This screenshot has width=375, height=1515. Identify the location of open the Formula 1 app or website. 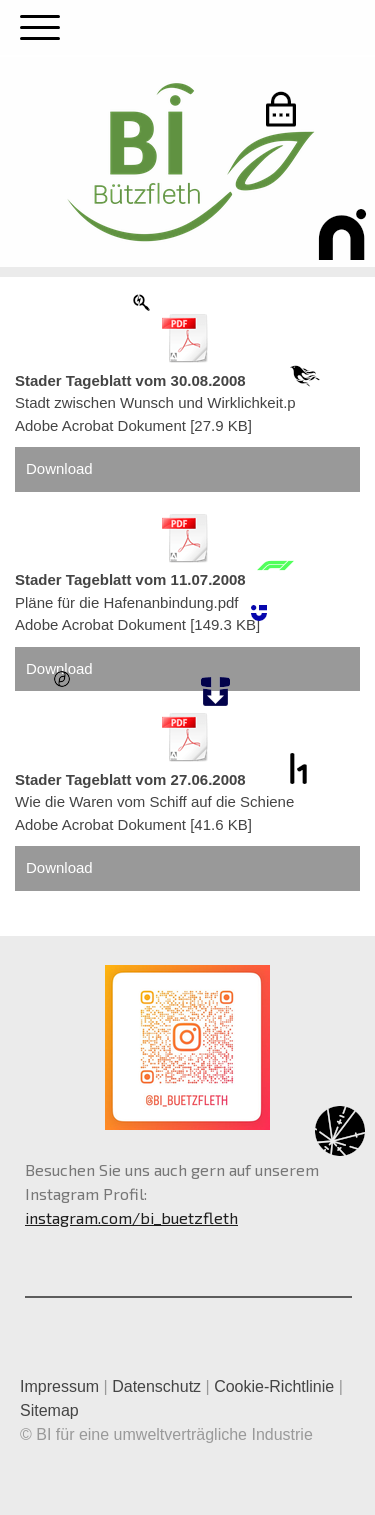
(275, 565).